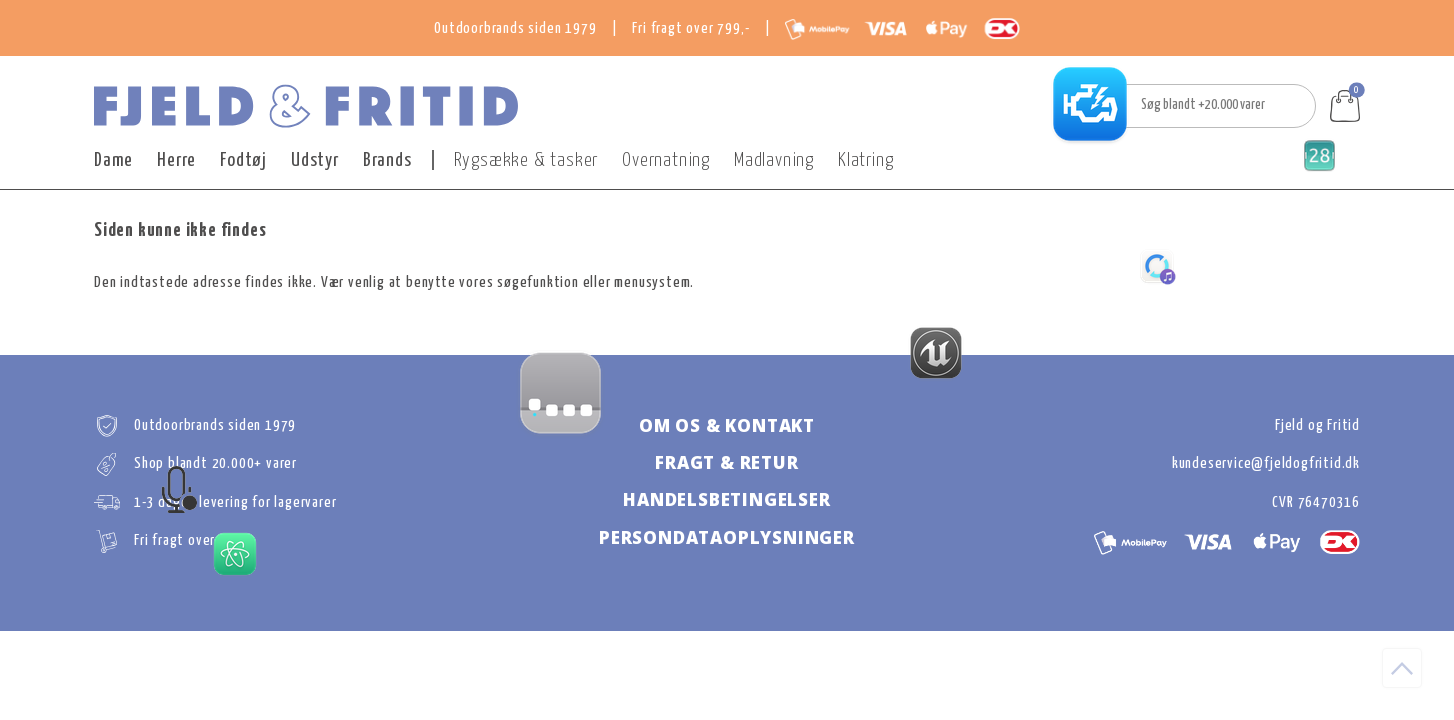  Describe the element at coordinates (176, 489) in the screenshot. I see `open sound recorder app` at that location.